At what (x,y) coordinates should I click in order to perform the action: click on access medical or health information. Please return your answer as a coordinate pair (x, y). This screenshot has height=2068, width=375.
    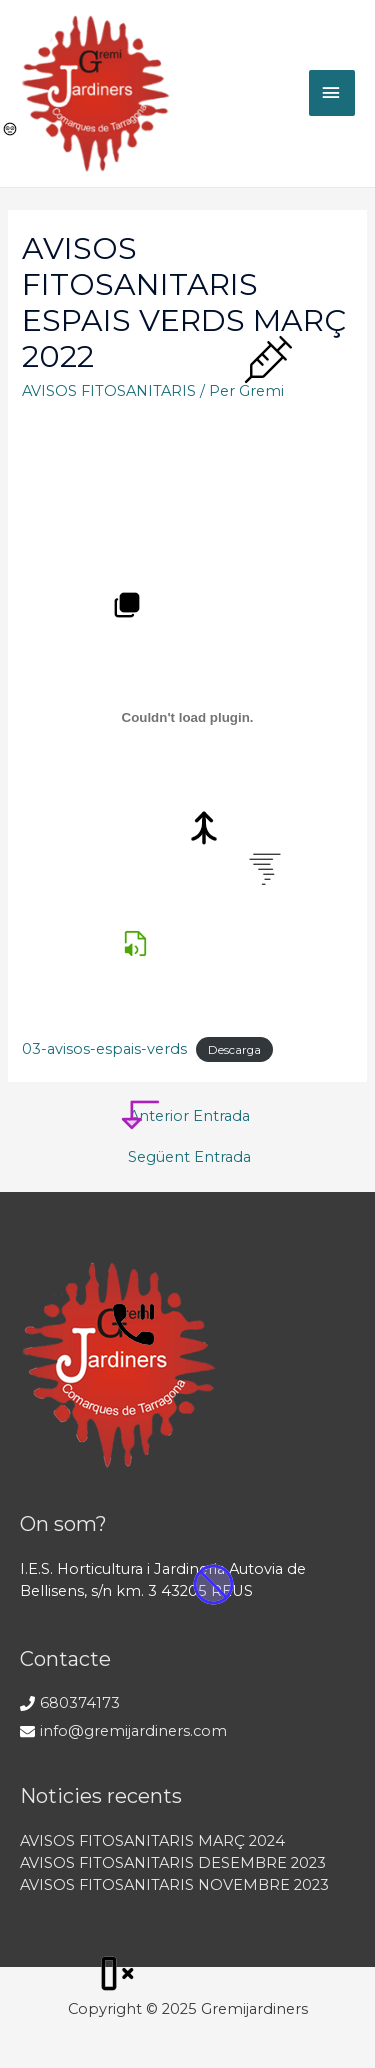
    Looking at the image, I should click on (268, 359).